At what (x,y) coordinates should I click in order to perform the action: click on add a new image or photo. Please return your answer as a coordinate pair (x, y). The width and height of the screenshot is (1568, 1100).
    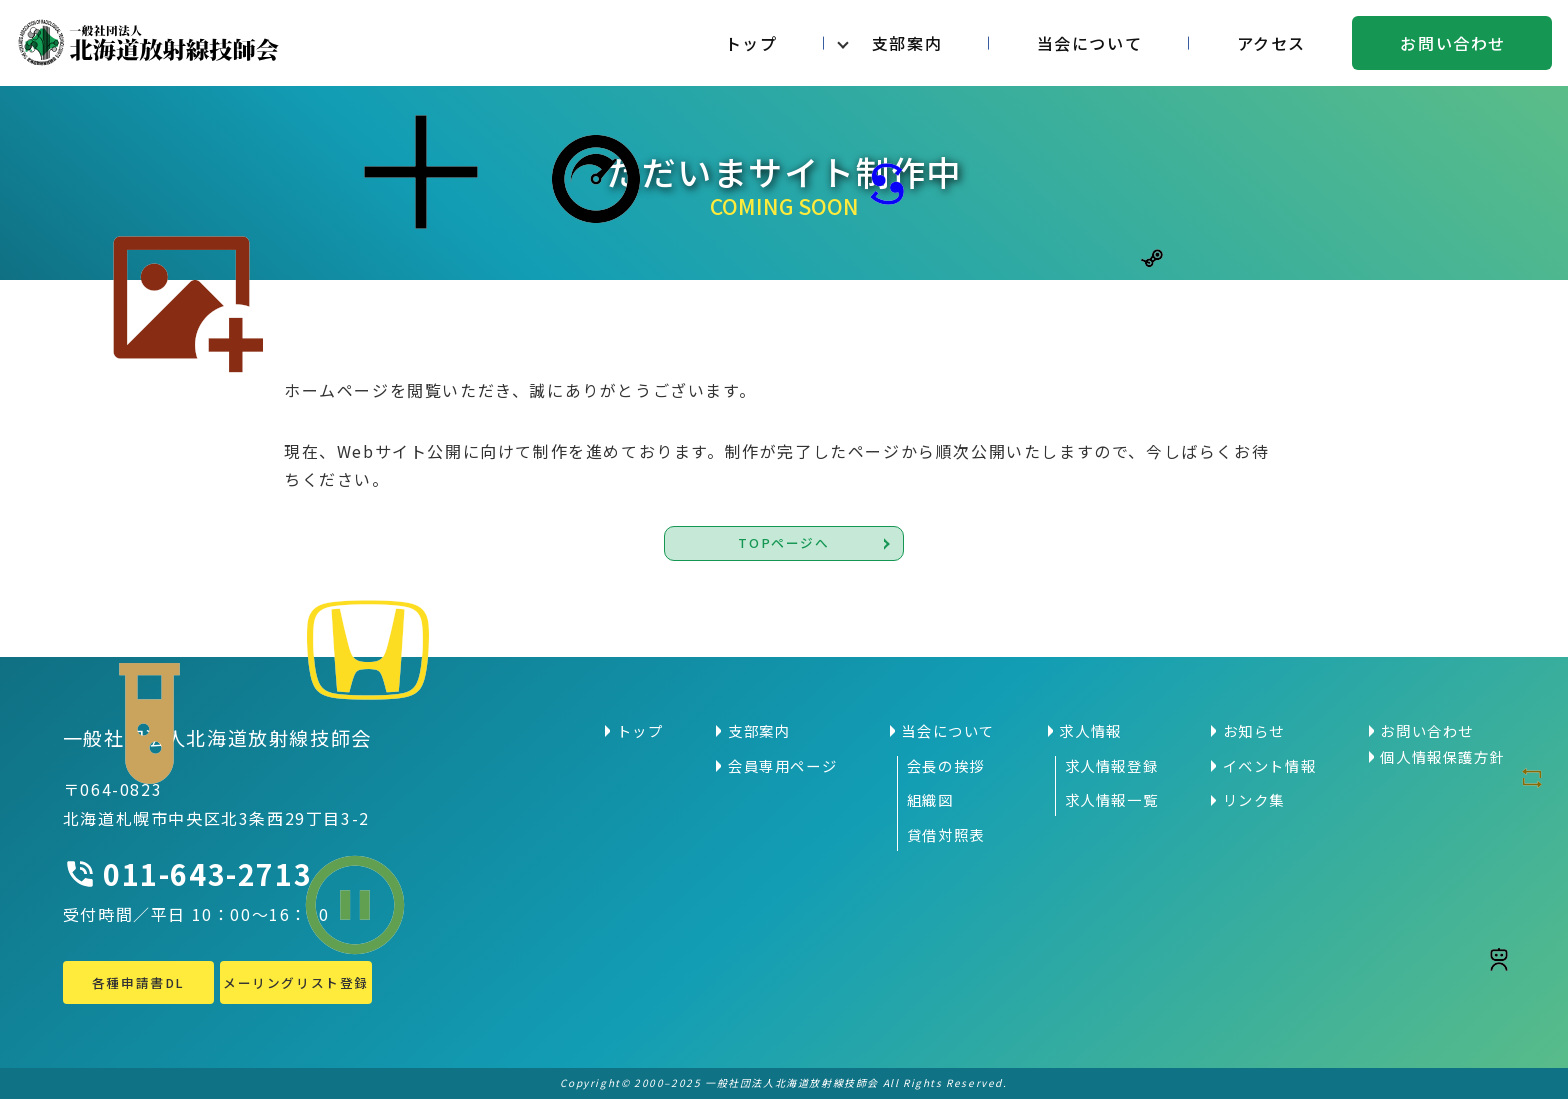
    Looking at the image, I should click on (181, 297).